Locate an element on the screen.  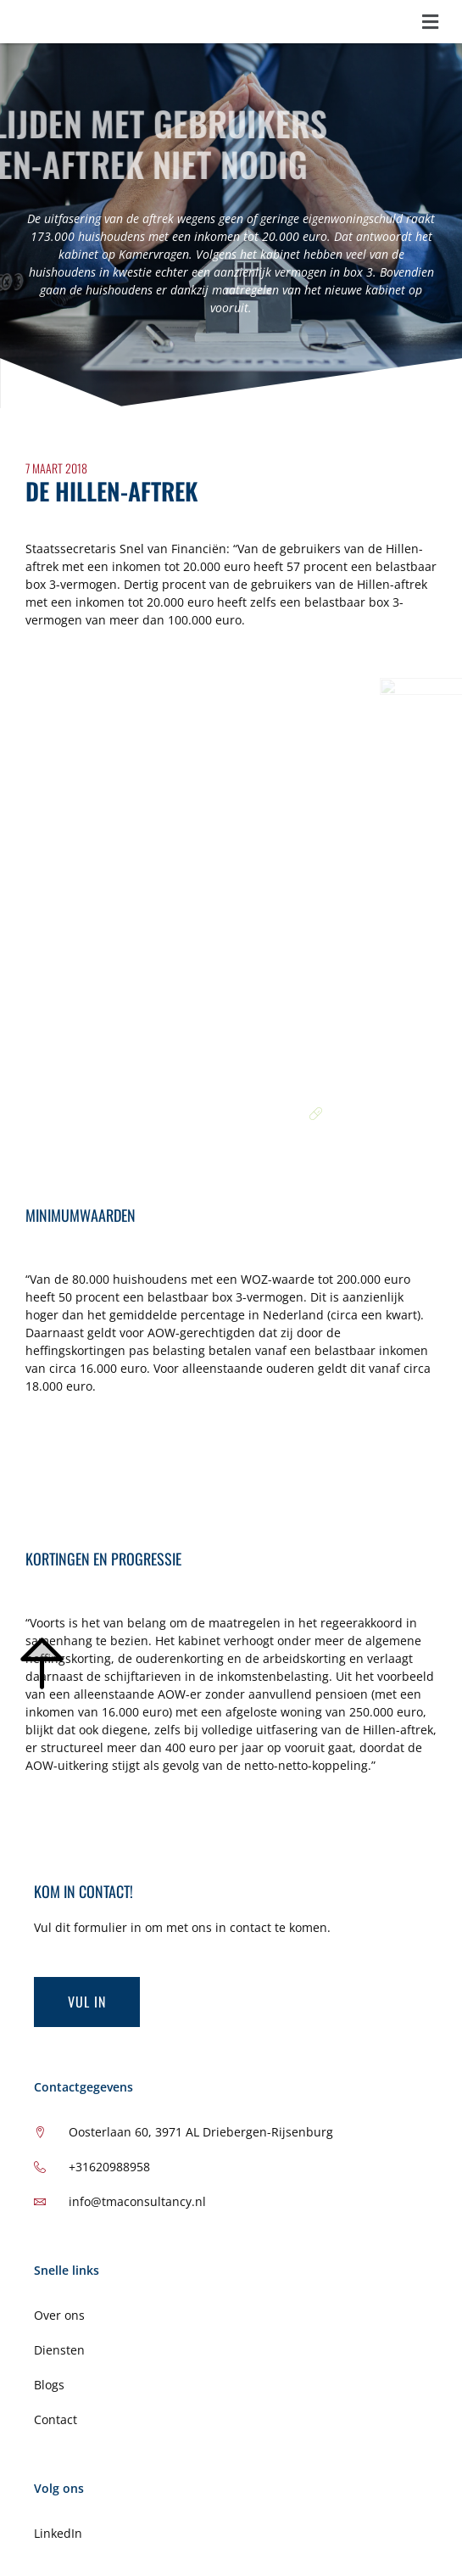
scroll to top of page is located at coordinates (42, 1663).